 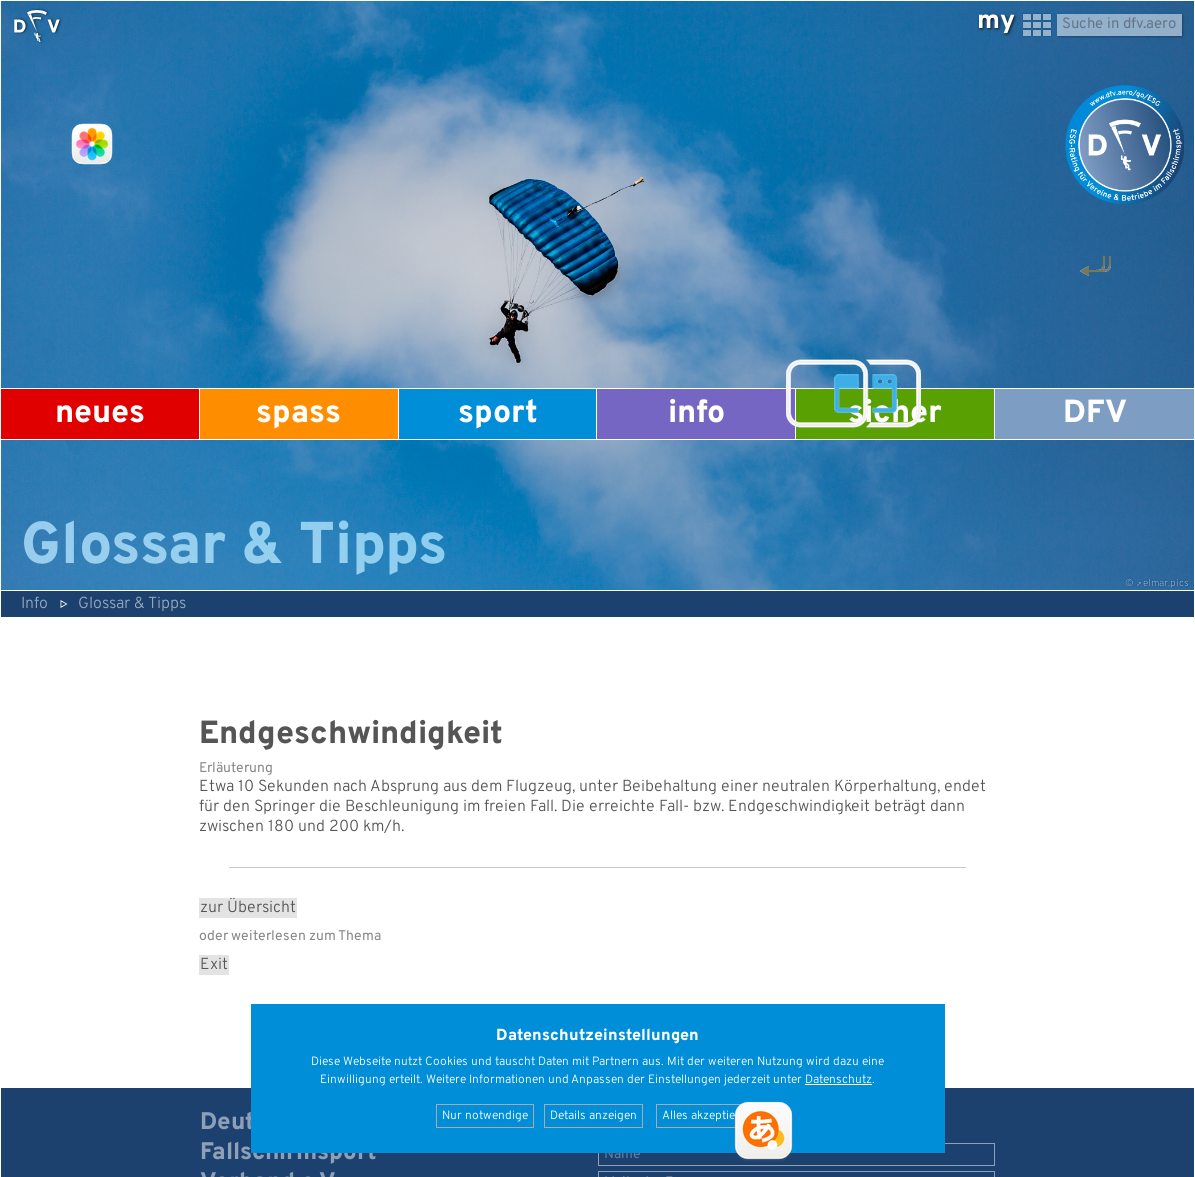 What do you see at coordinates (92, 144) in the screenshot?
I see `open the Photos app` at bounding box center [92, 144].